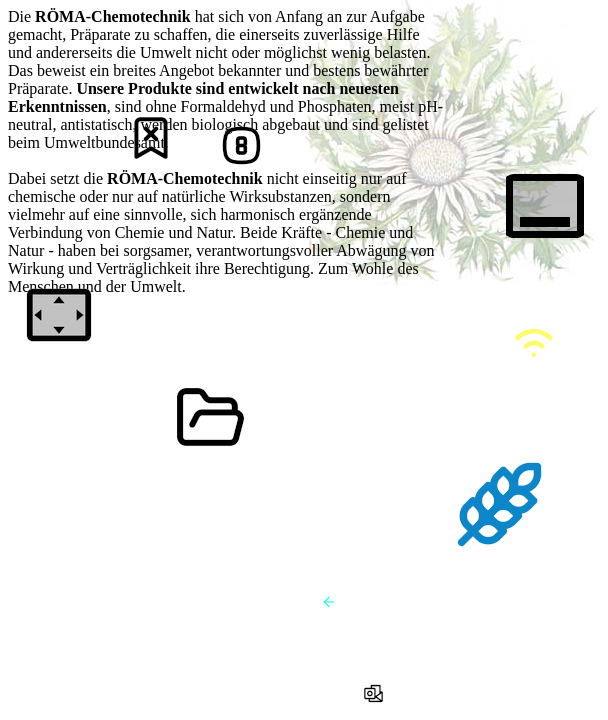 The width and height of the screenshot is (608, 720). I want to click on access video player controls or captions, so click(545, 206).